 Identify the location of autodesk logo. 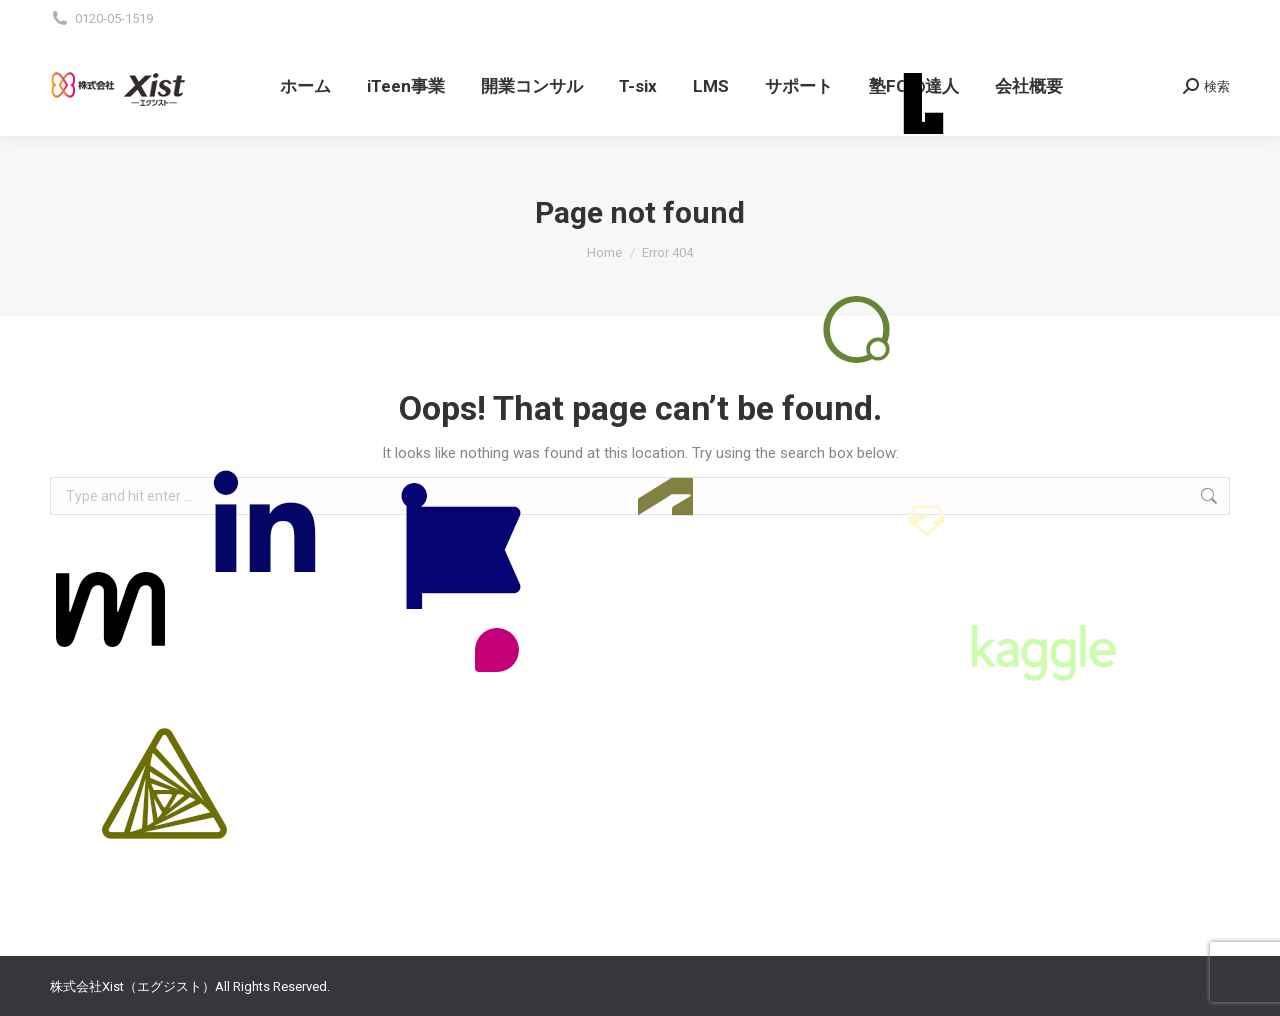
(665, 496).